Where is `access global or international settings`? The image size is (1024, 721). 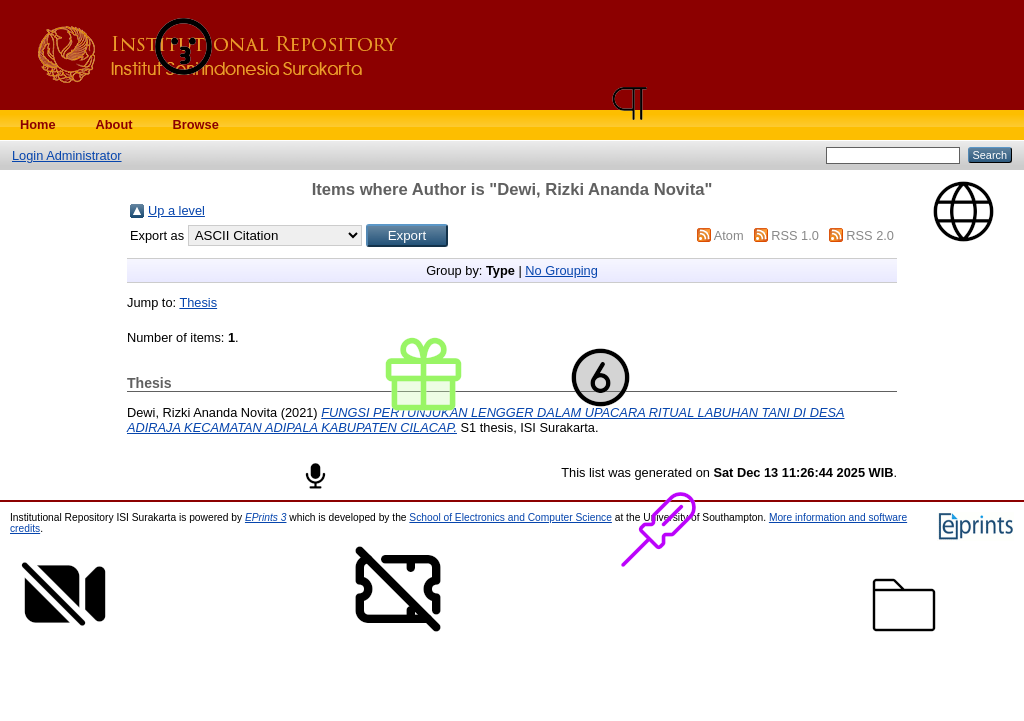 access global or international settings is located at coordinates (963, 211).